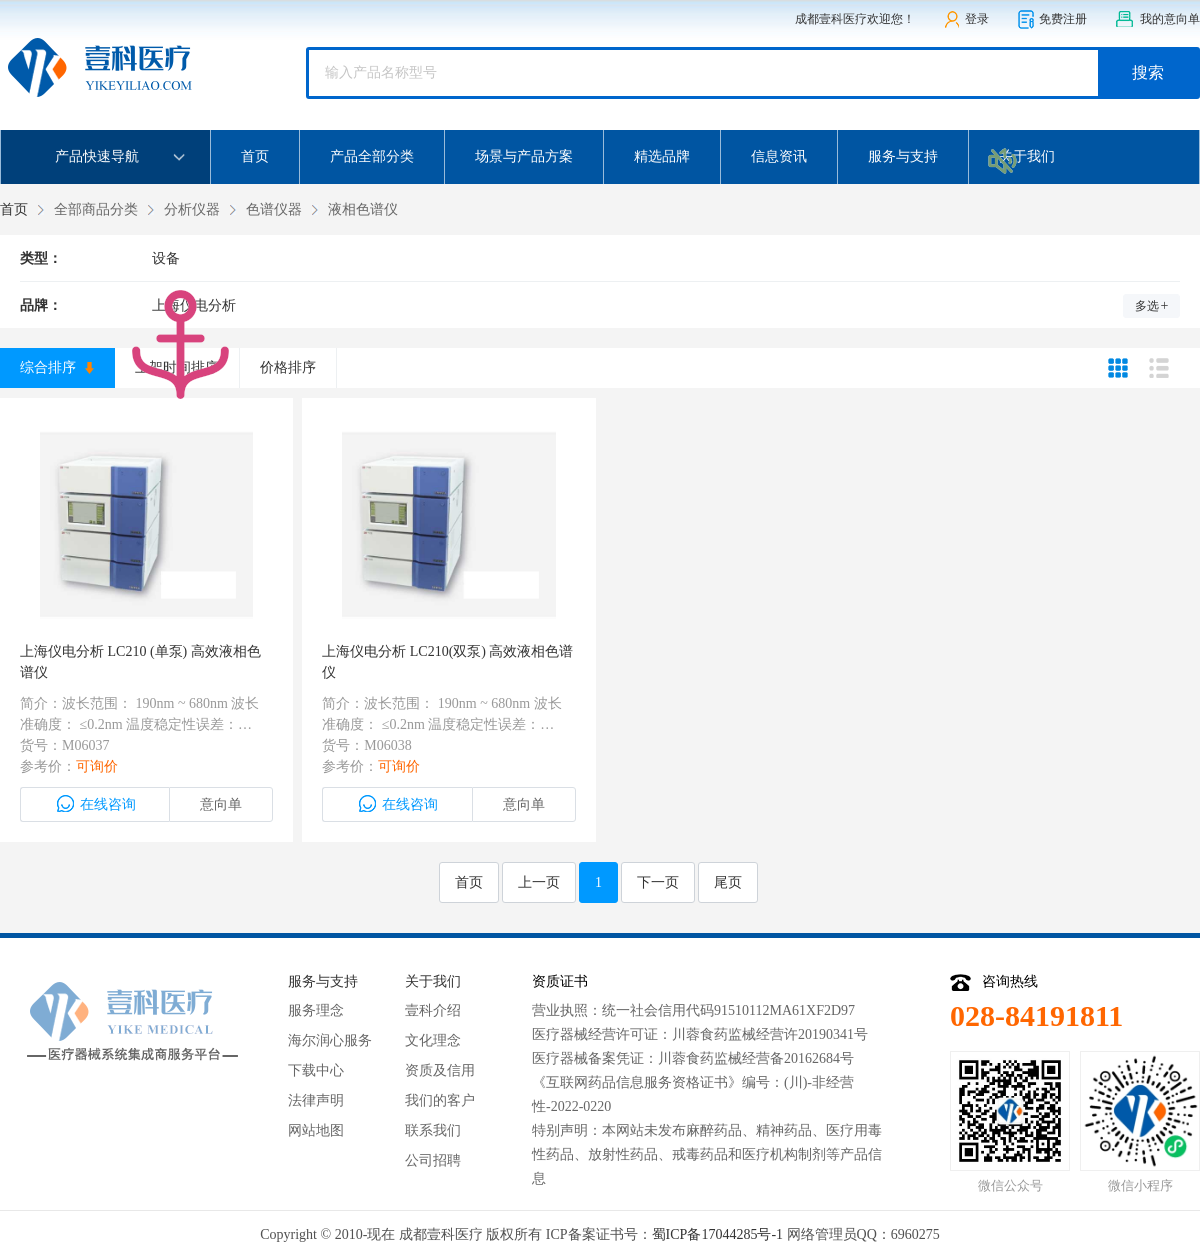 The image size is (1200, 1259). What do you see at coordinates (1002, 161) in the screenshot?
I see `mute audio or sound` at bounding box center [1002, 161].